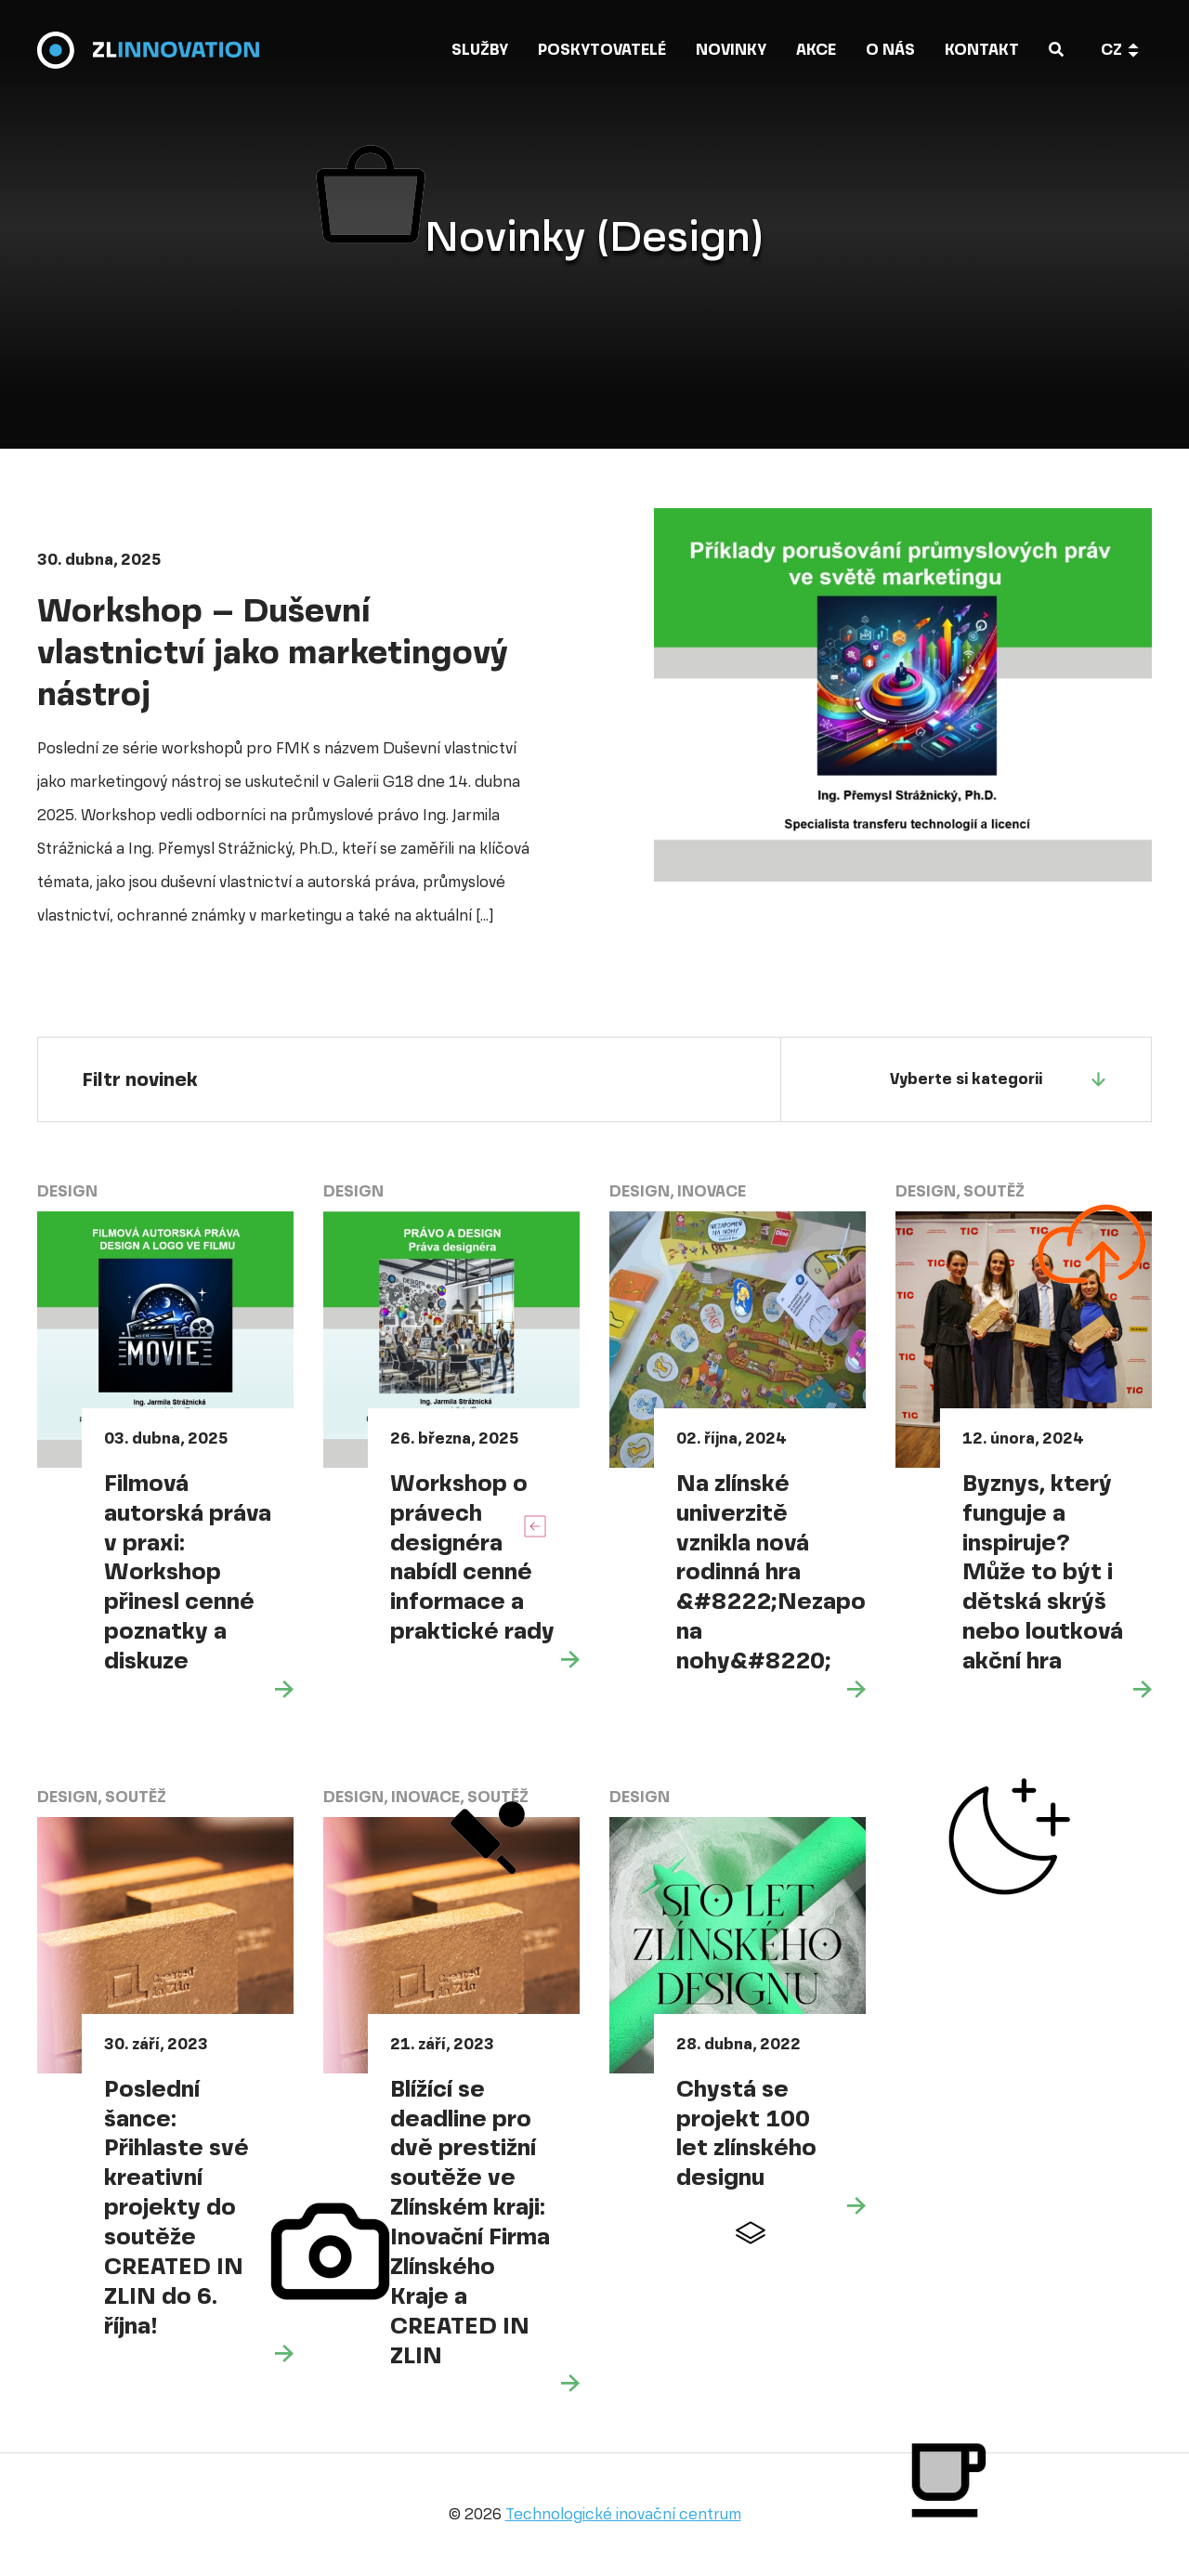 The height and width of the screenshot is (2576, 1189). Describe the element at coordinates (330, 2251) in the screenshot. I see `take a photo` at that location.